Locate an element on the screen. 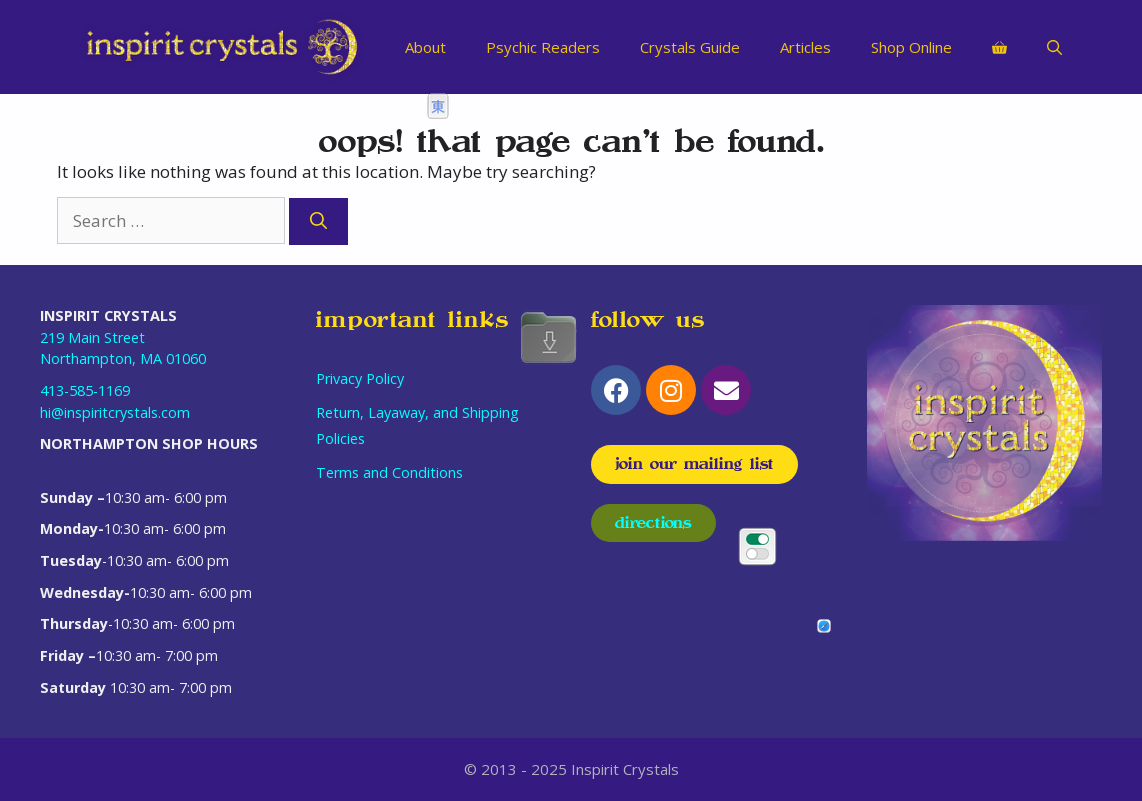 The height and width of the screenshot is (801, 1142). open Safari web browser is located at coordinates (824, 626).